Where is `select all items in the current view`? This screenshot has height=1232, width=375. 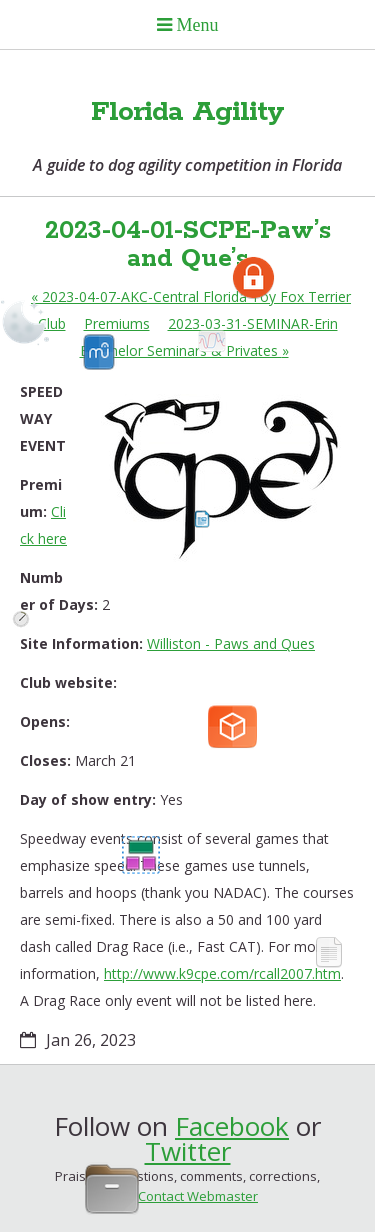
select all items in the current view is located at coordinates (141, 855).